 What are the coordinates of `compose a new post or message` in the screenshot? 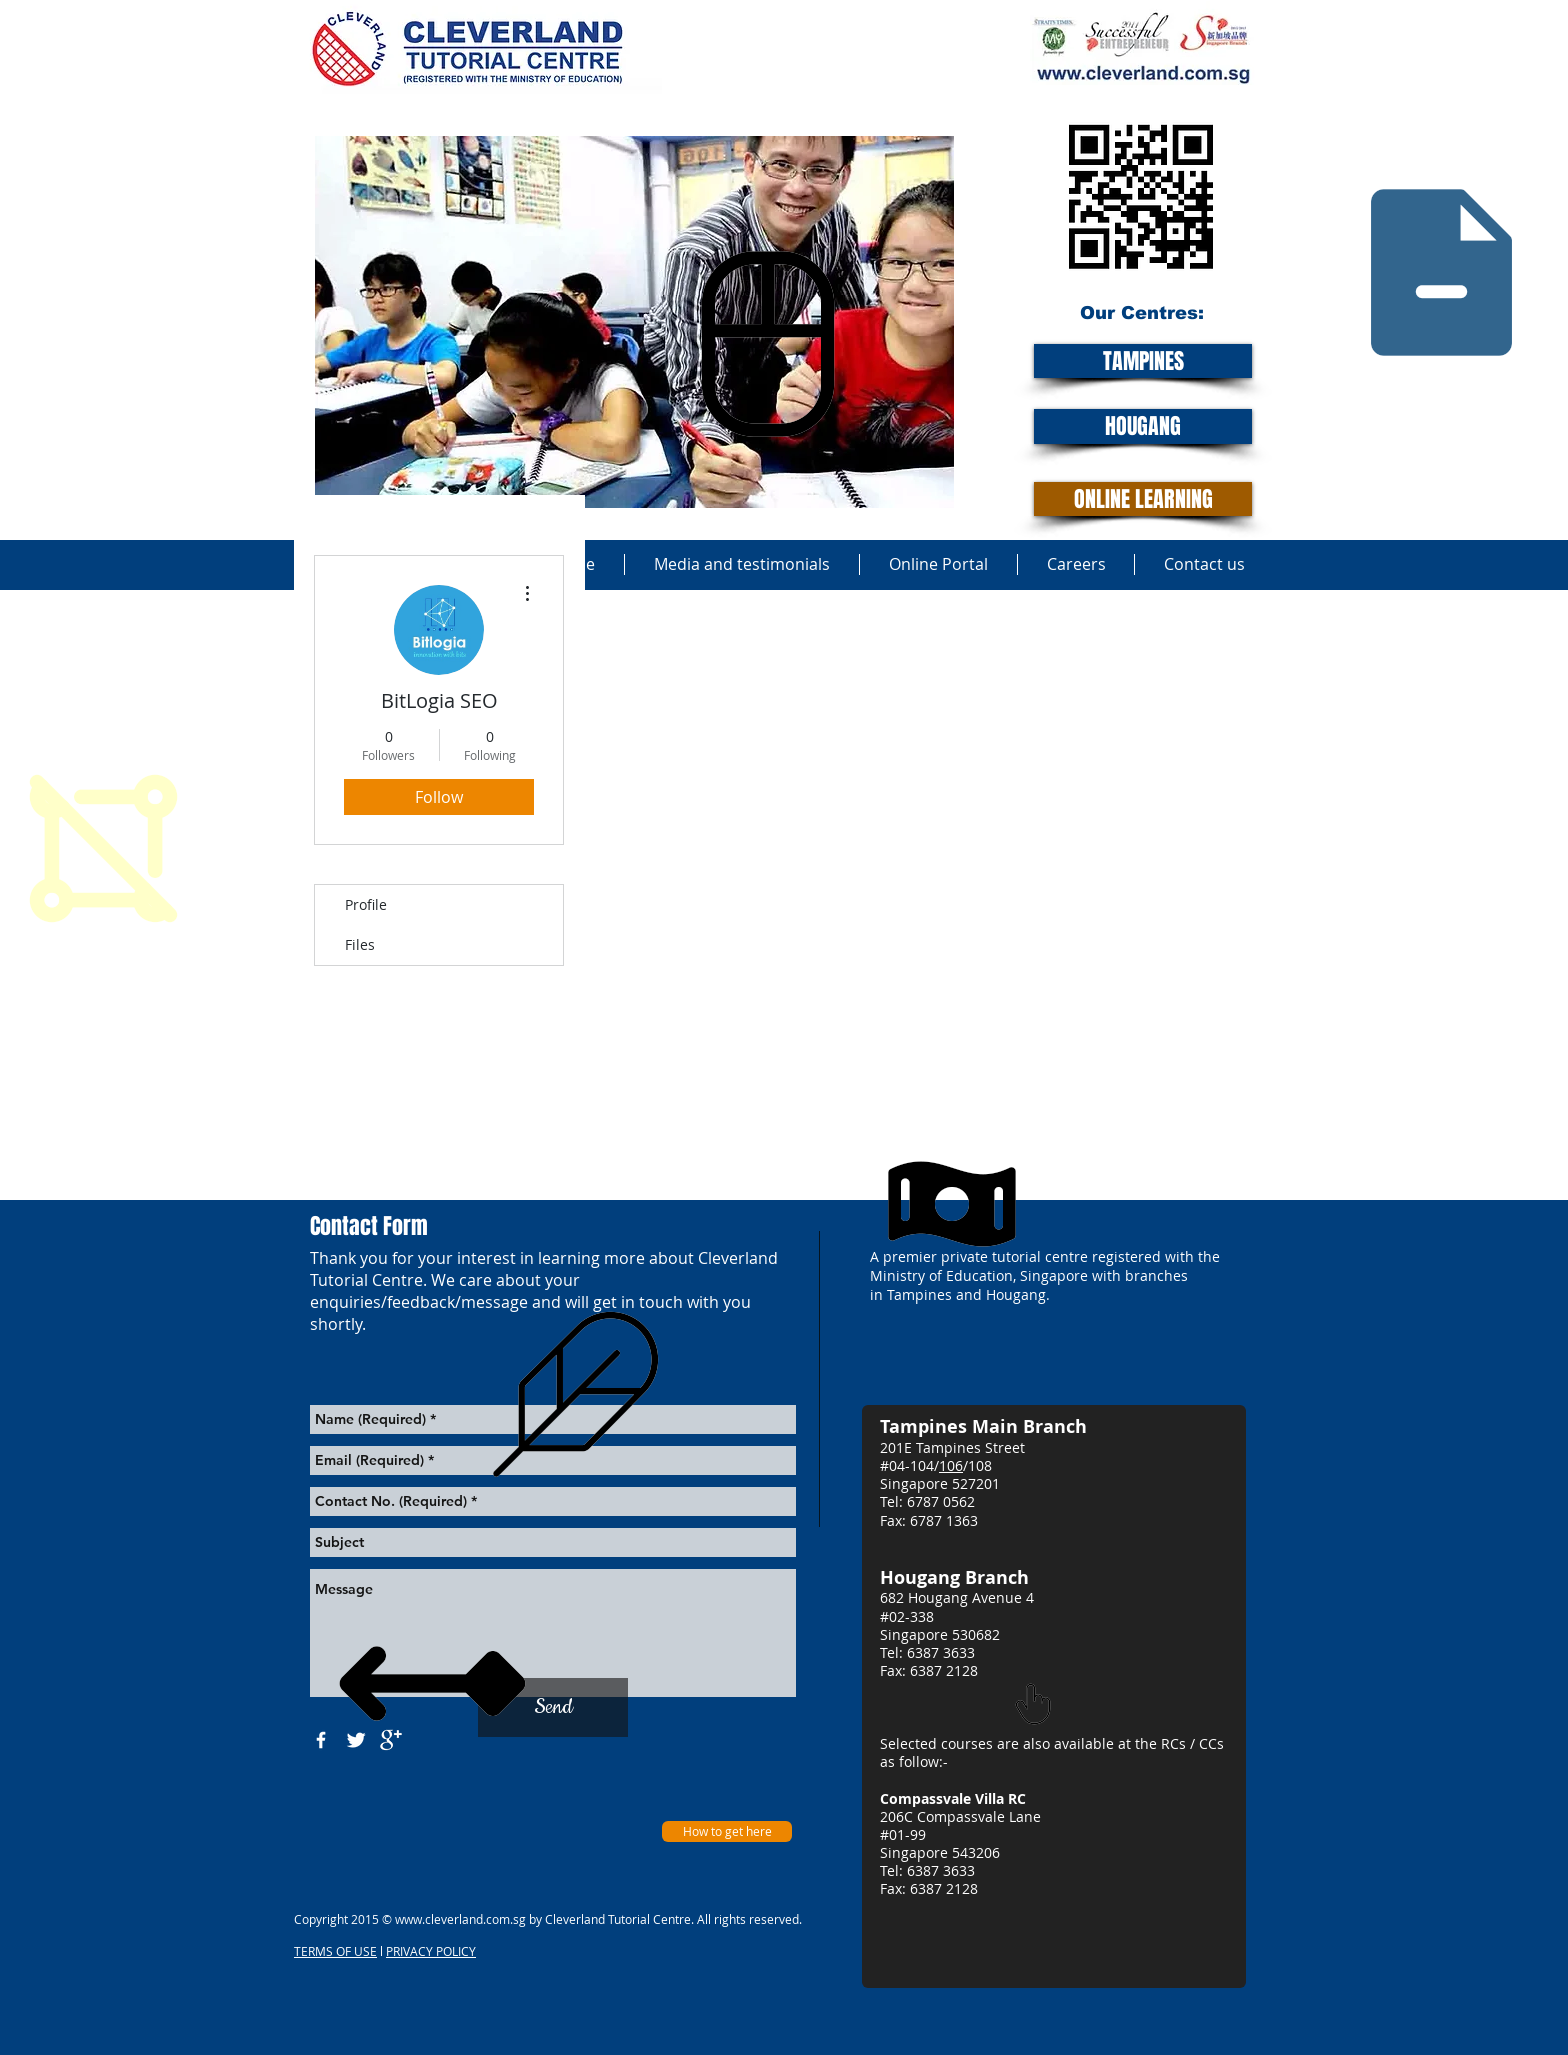 It's located at (572, 1397).